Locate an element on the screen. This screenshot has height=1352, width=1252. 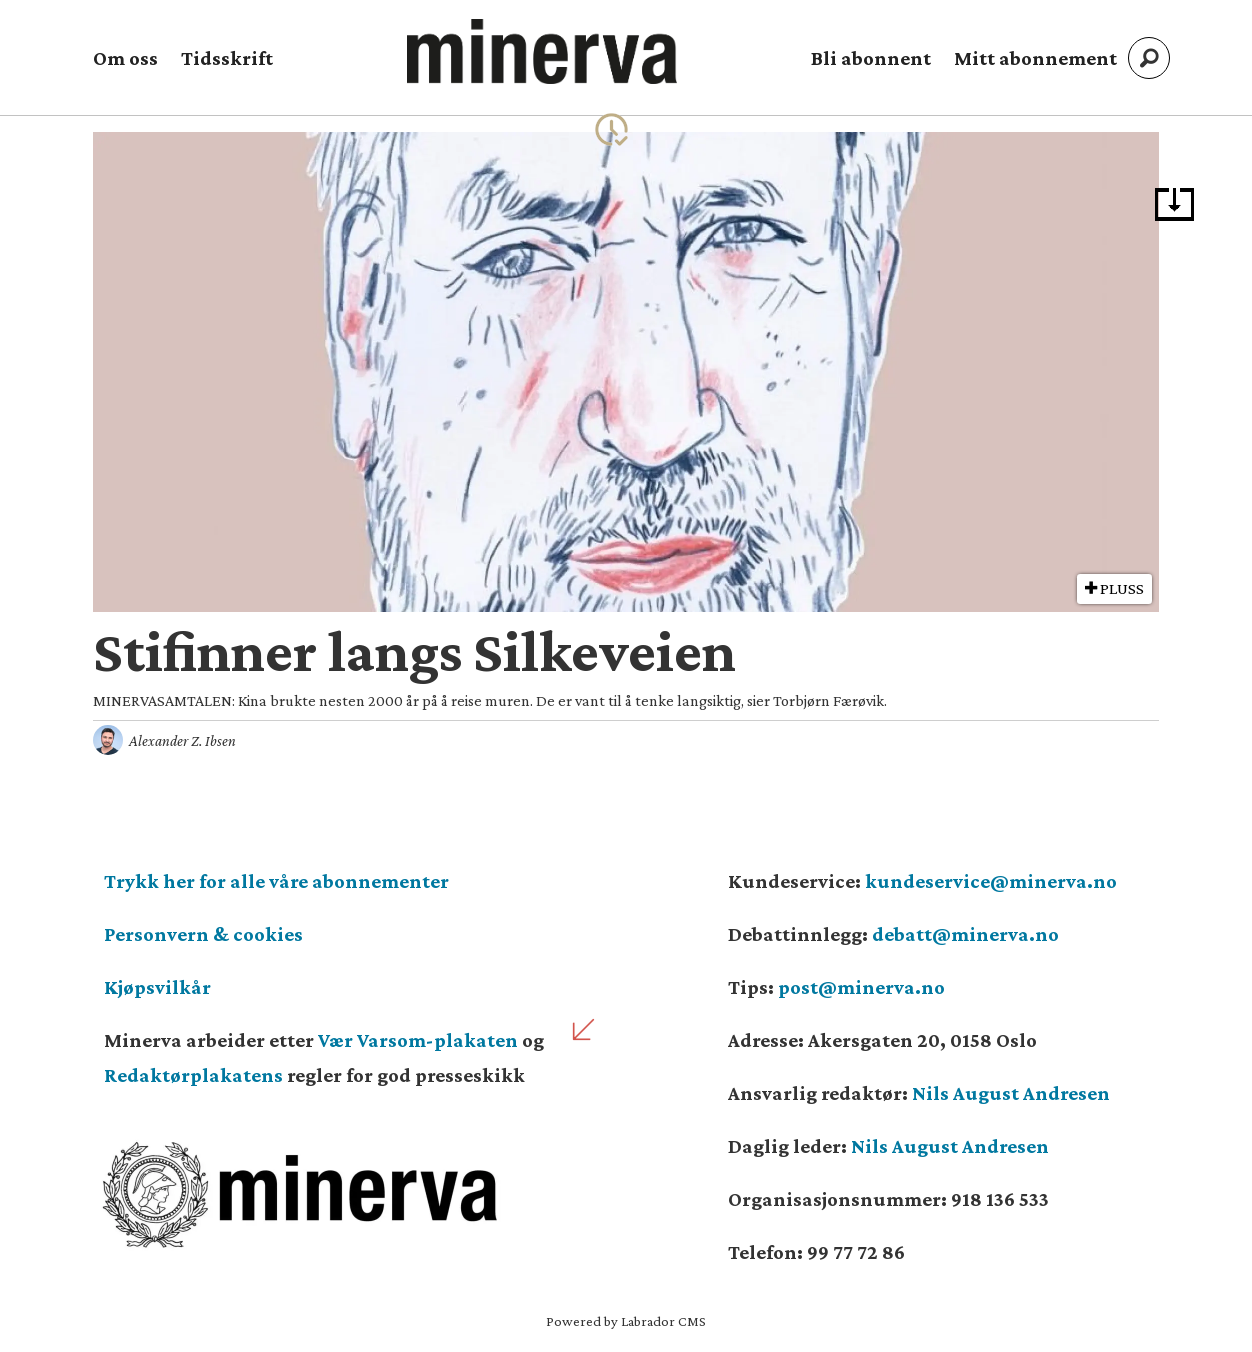
task or event completed on time is located at coordinates (611, 129).